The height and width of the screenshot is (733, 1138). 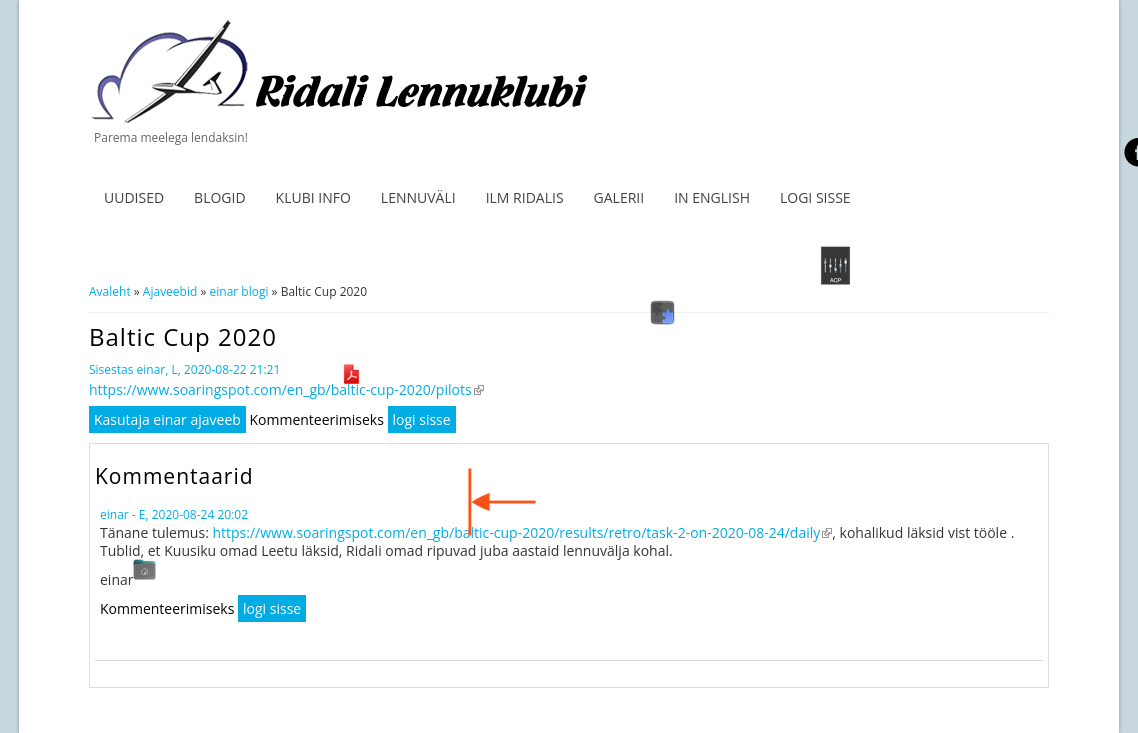 I want to click on open a PDF document, so click(x=351, y=374).